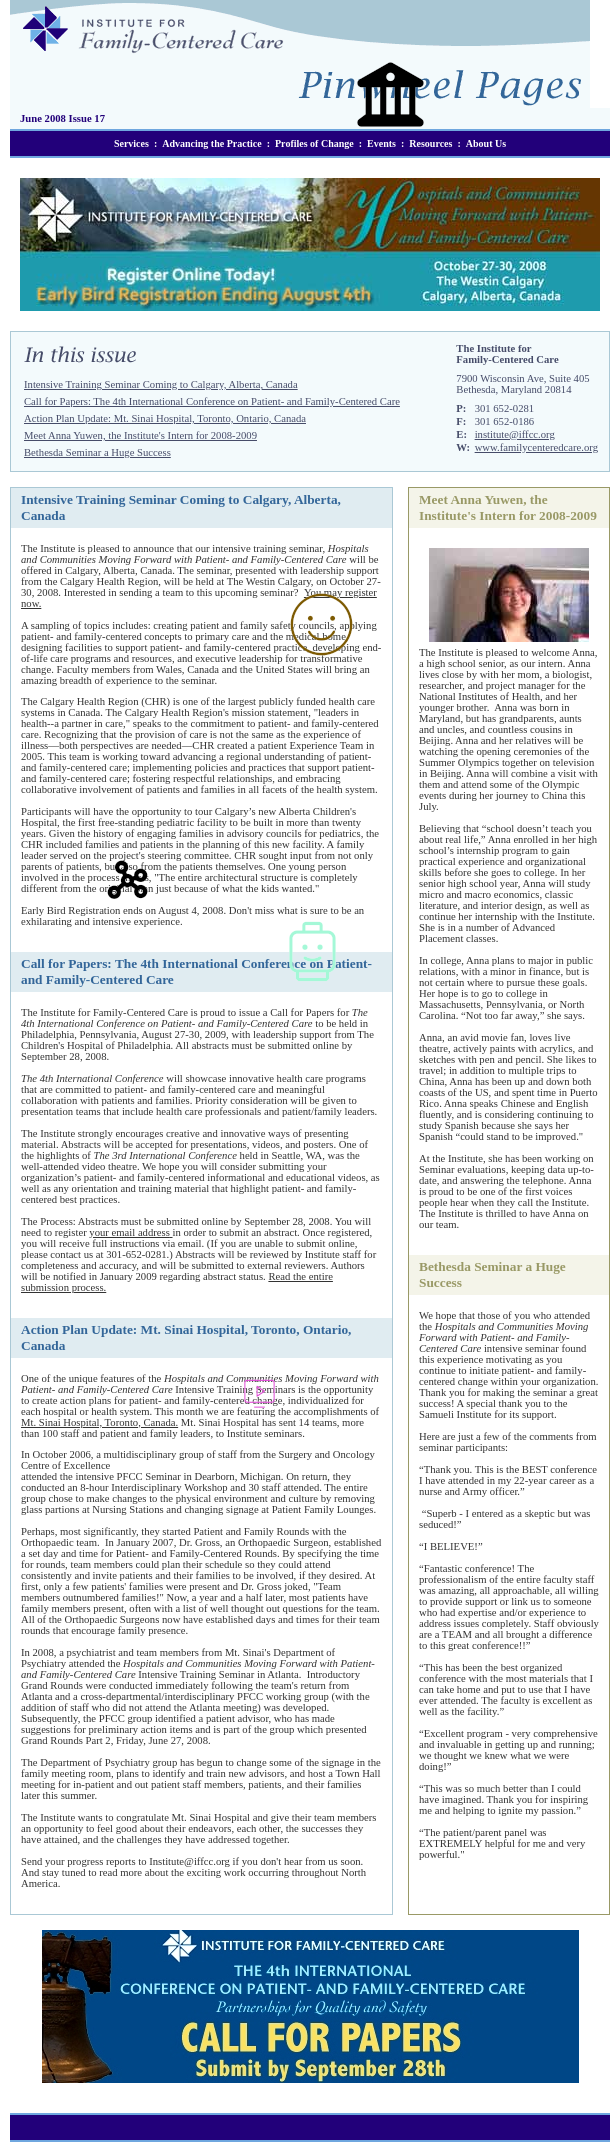 This screenshot has height=2142, width=610. Describe the element at coordinates (321, 624) in the screenshot. I see `add an emoji or reaction` at that location.